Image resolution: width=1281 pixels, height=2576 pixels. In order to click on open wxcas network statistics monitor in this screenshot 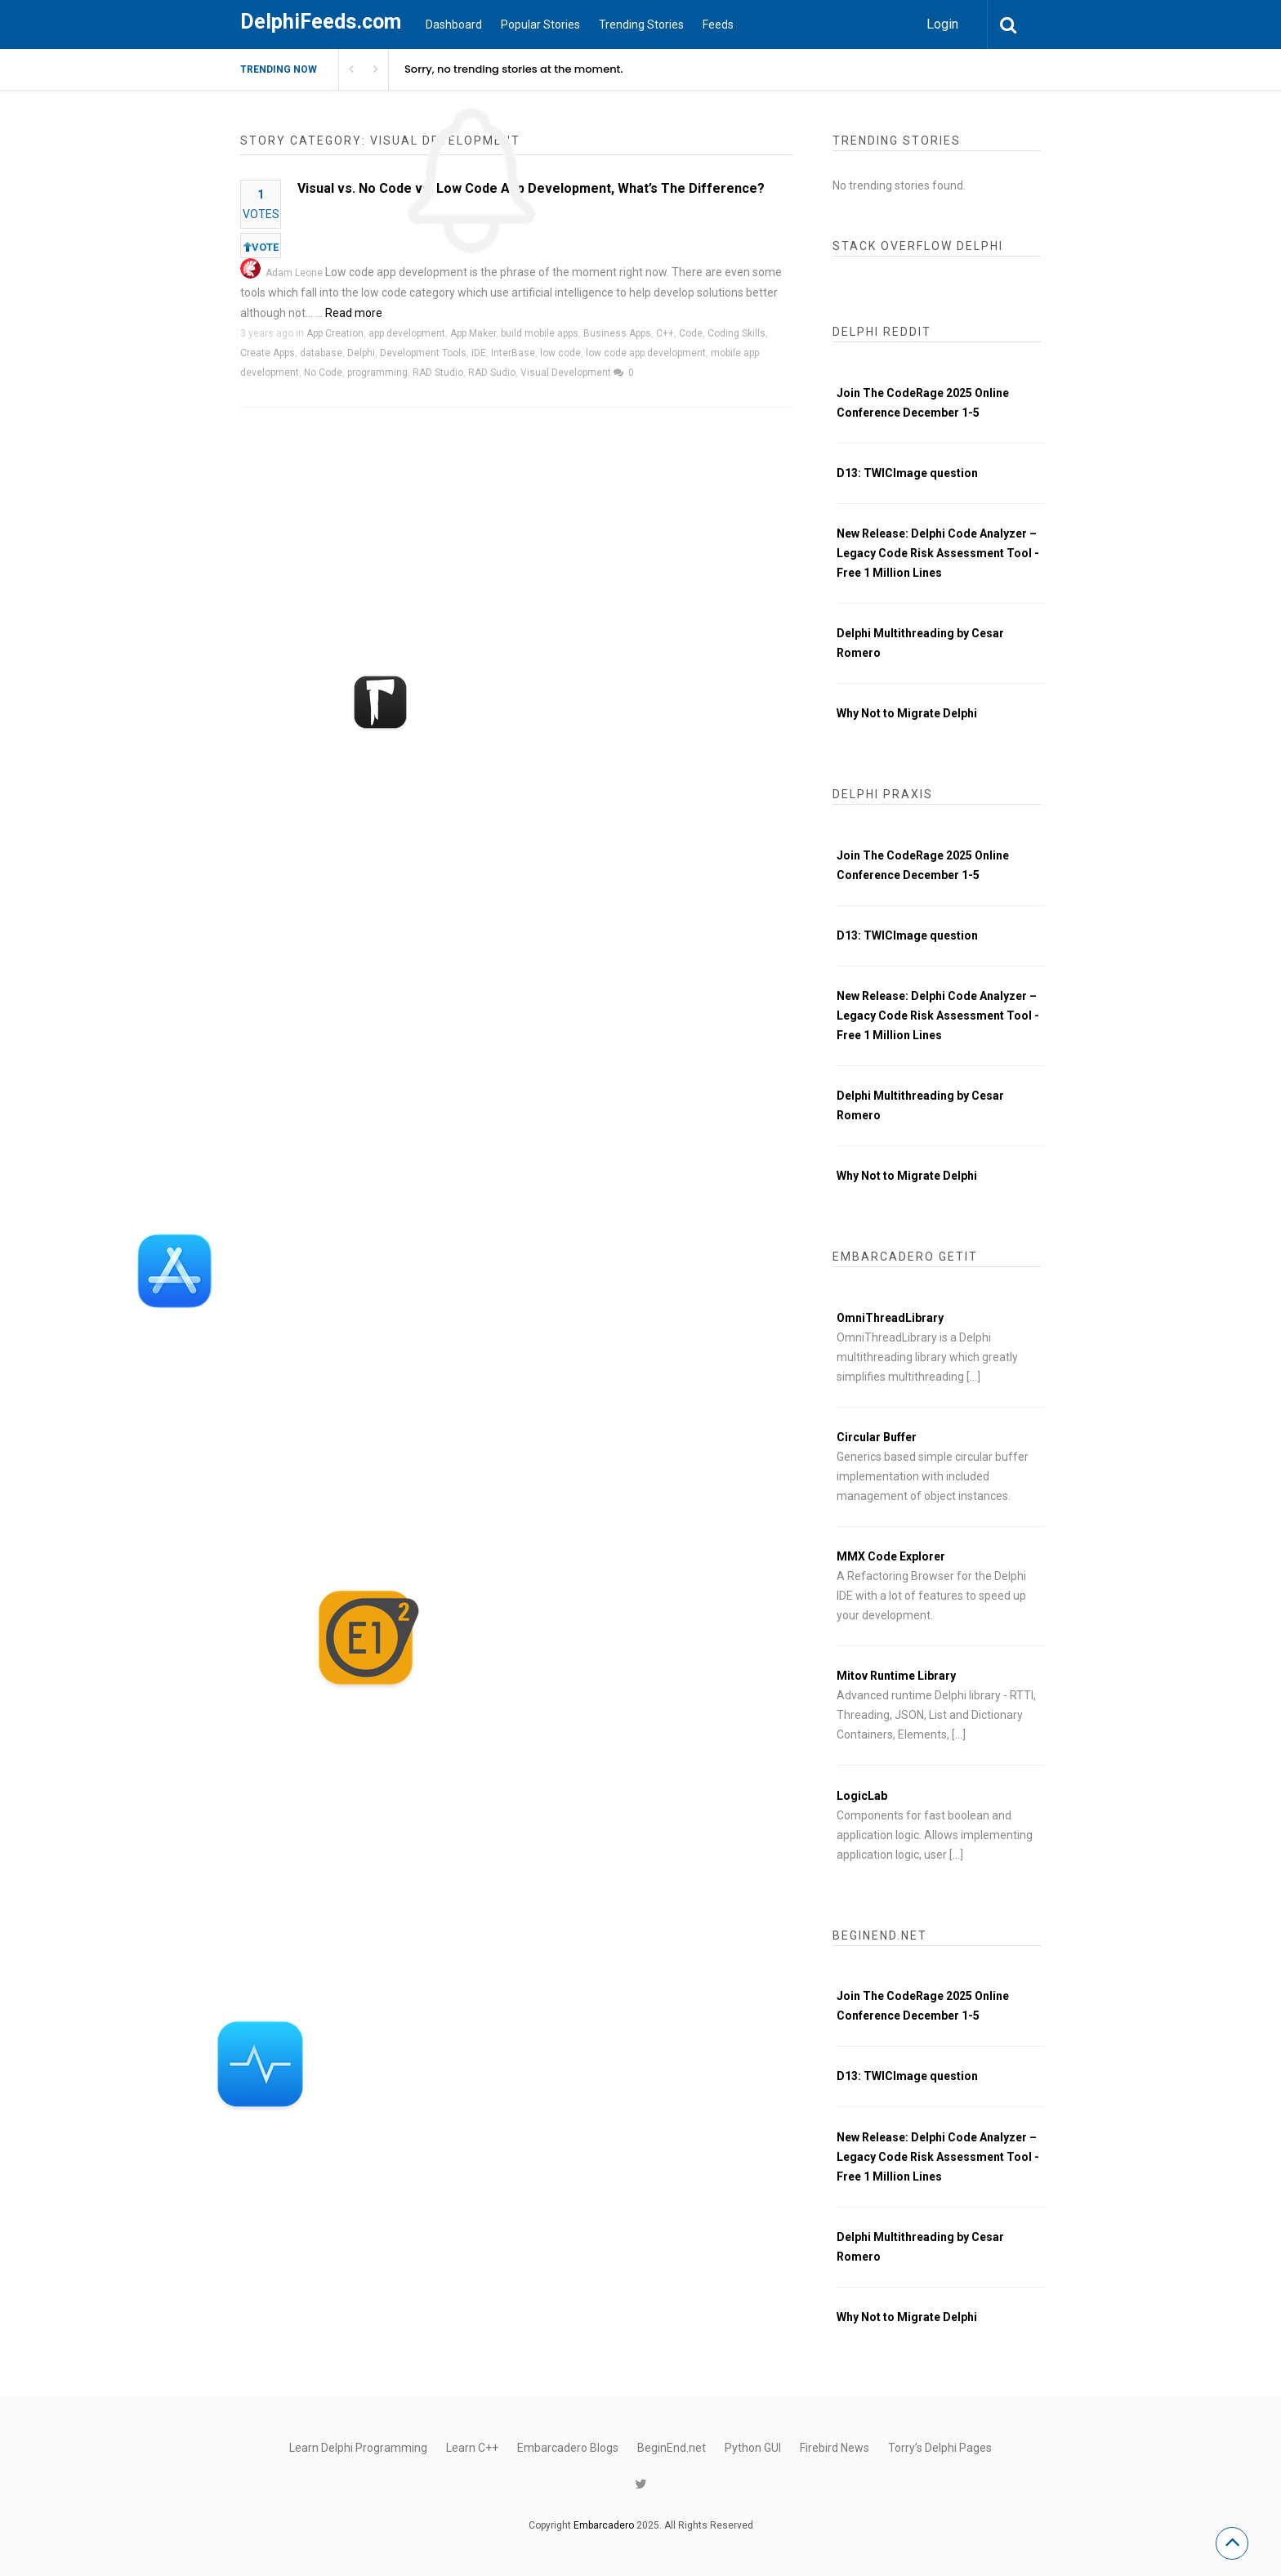, I will do `click(260, 2064)`.